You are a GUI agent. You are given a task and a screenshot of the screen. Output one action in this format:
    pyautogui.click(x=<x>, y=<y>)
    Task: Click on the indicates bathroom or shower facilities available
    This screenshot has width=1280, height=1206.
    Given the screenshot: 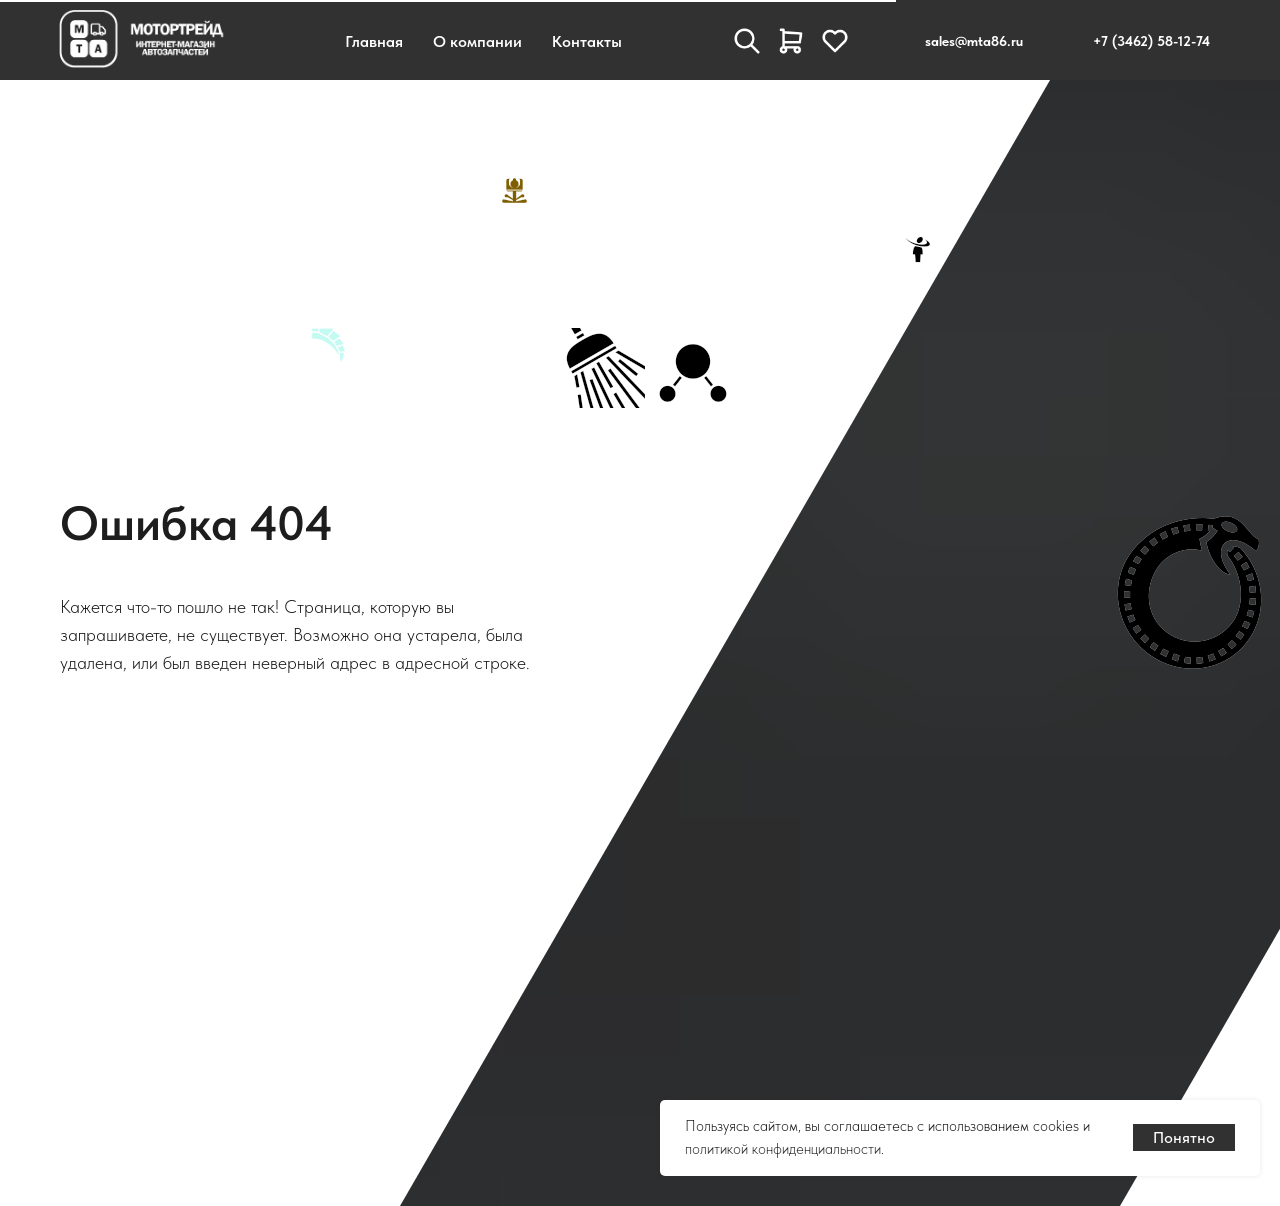 What is the action you would take?
    pyautogui.click(x=605, y=368)
    